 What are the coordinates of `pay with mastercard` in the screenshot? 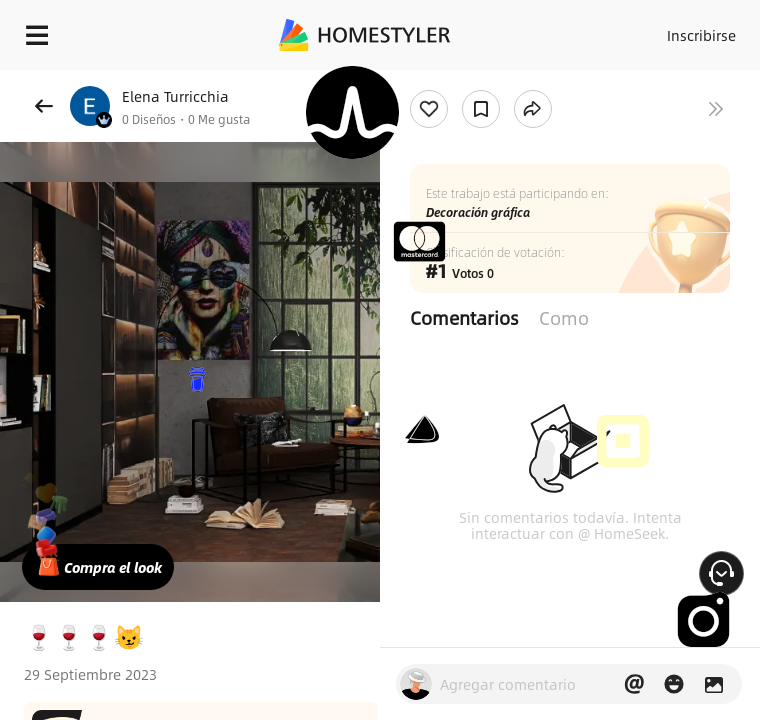 It's located at (419, 241).